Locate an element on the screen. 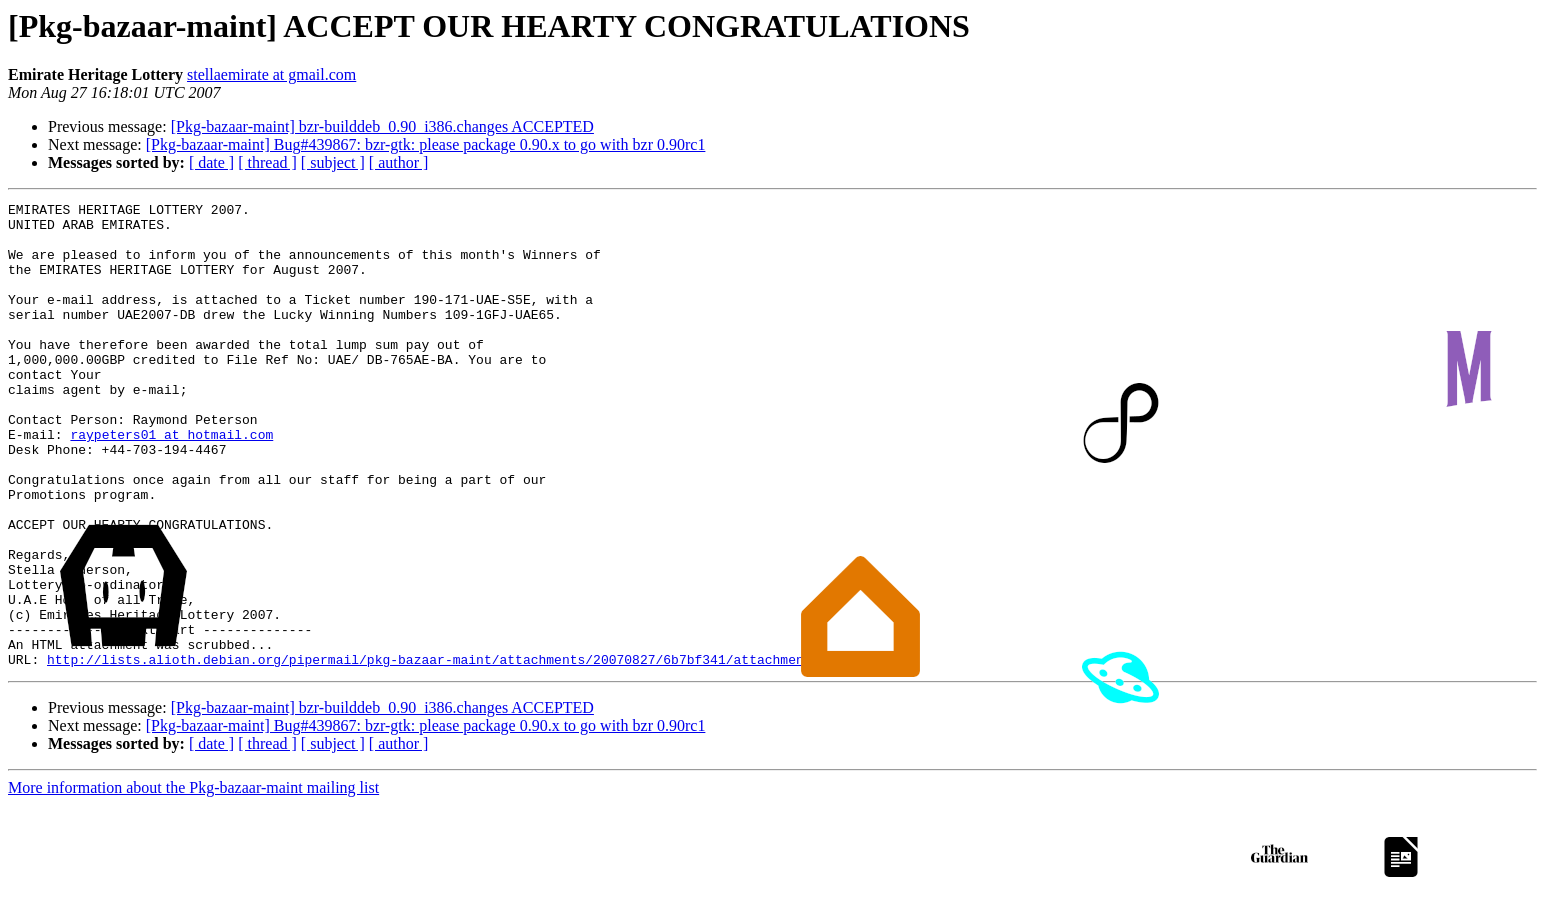 Image resolution: width=1545 pixels, height=898 pixels. persistent systems company logo is located at coordinates (1121, 423).